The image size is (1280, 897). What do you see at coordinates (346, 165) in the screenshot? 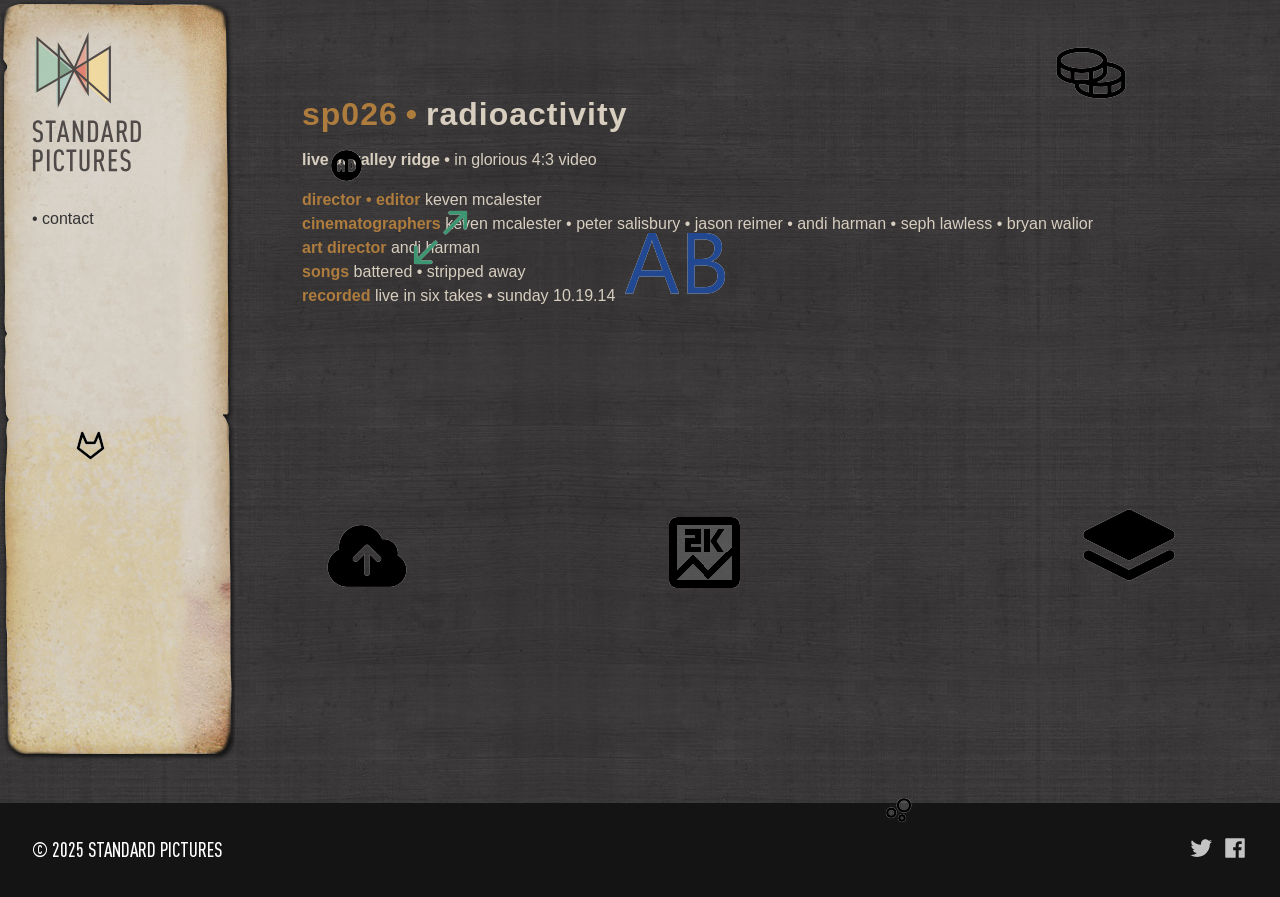
I see `indicates sponsored or advertisement content` at bounding box center [346, 165].